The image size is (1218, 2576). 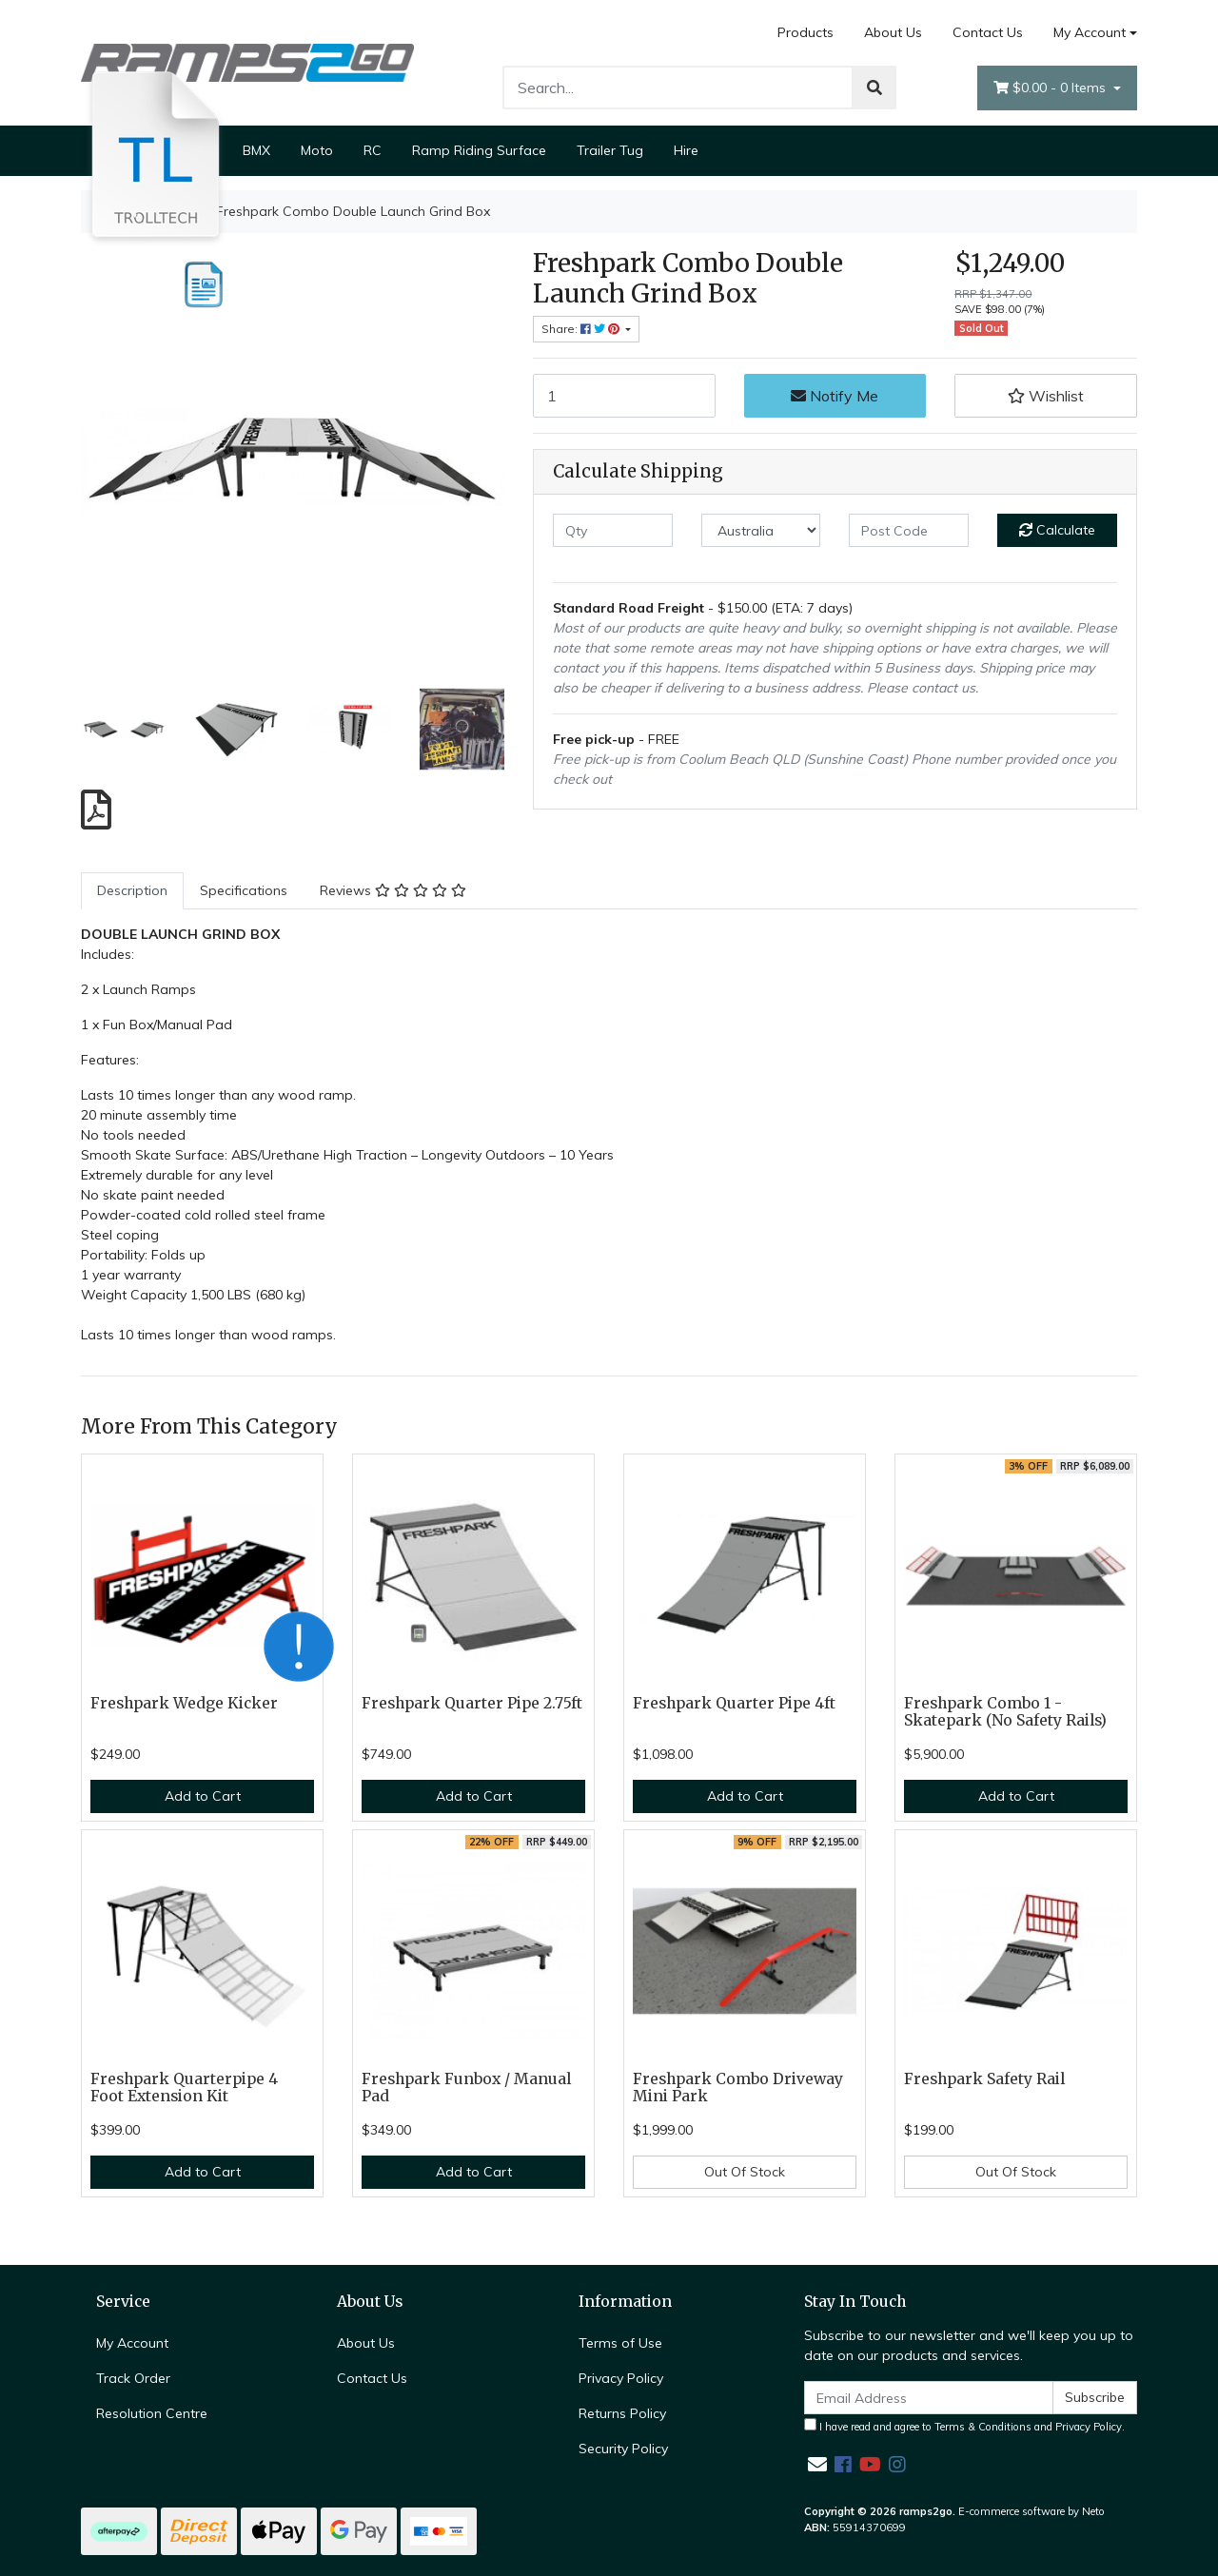 I want to click on gameboy rom file type indicator, so click(x=419, y=1633).